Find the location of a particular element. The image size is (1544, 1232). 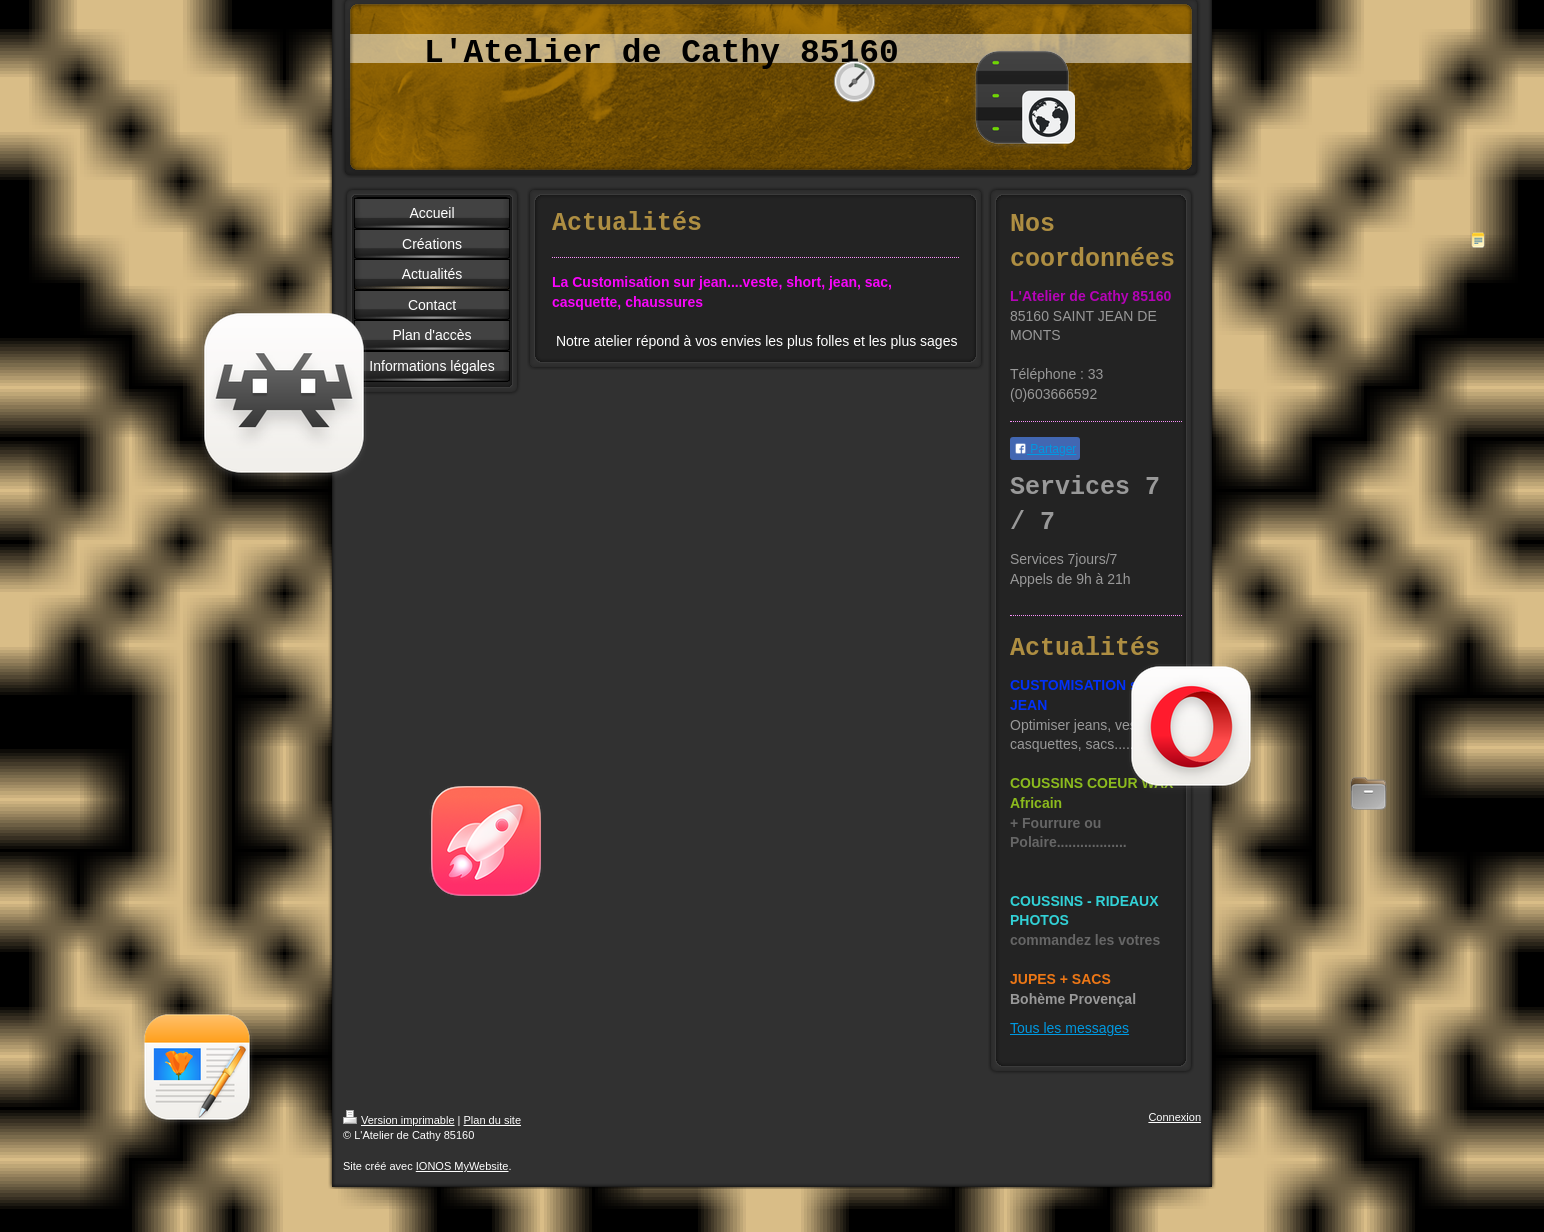

open sysprof system profiler is located at coordinates (854, 81).